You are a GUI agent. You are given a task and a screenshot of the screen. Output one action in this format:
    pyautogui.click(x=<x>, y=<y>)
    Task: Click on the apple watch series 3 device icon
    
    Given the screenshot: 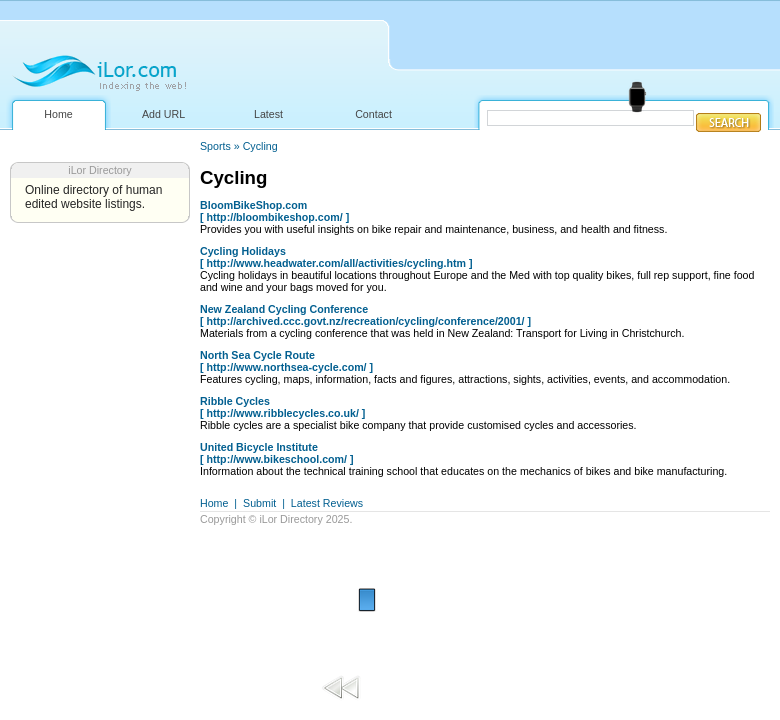 What is the action you would take?
    pyautogui.click(x=637, y=97)
    